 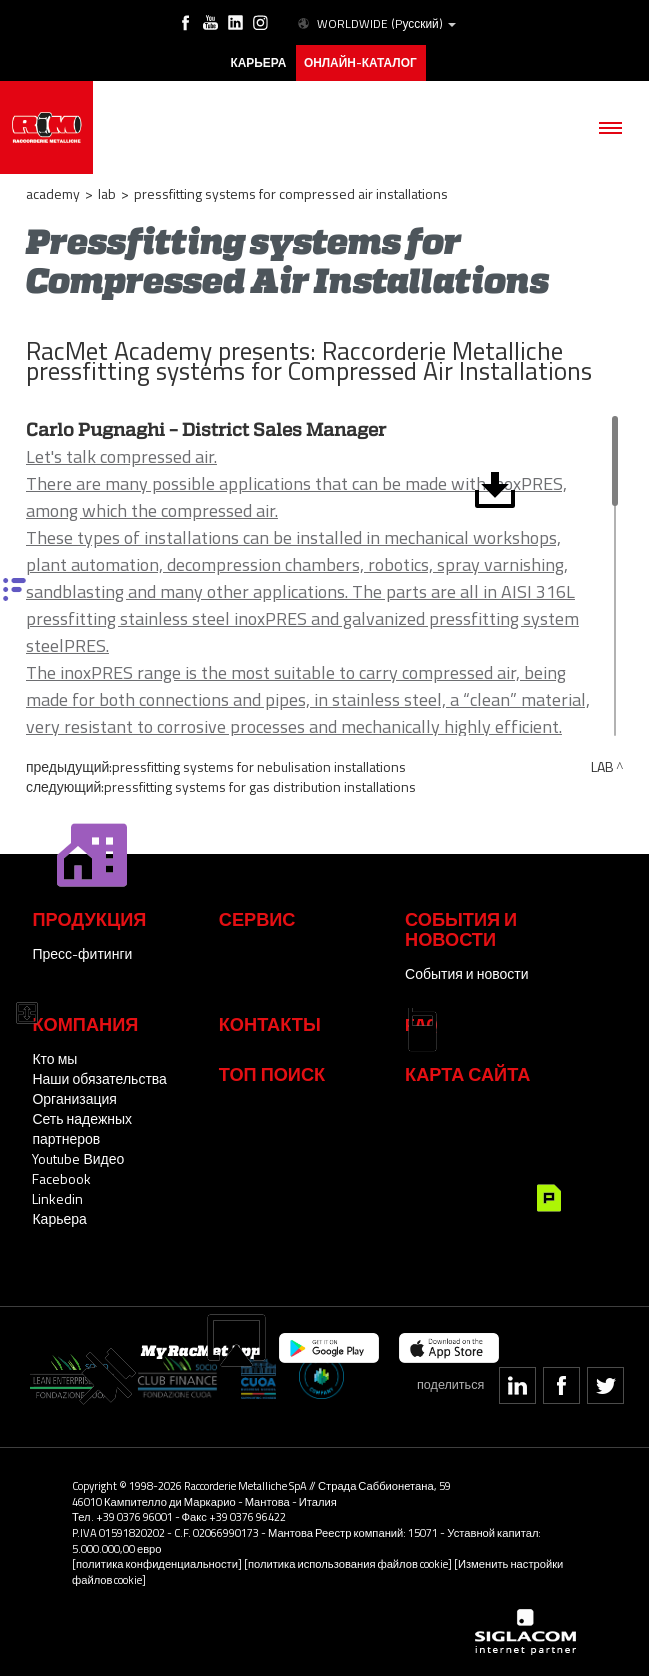 I want to click on indicates mobile device or phone functionality, so click(x=422, y=1031).